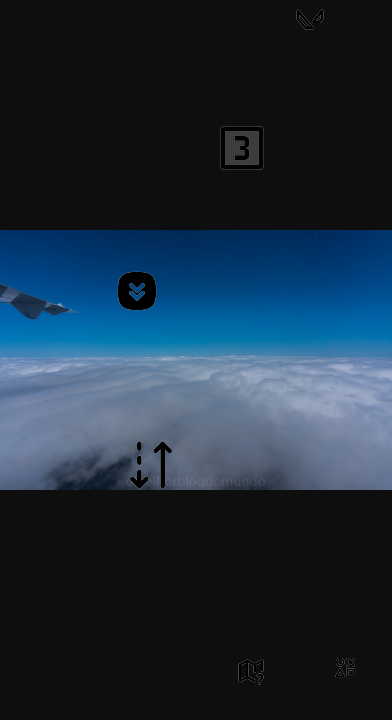 The width and height of the screenshot is (392, 720). What do you see at coordinates (251, 671) in the screenshot?
I see `get help with map or navigation` at bounding box center [251, 671].